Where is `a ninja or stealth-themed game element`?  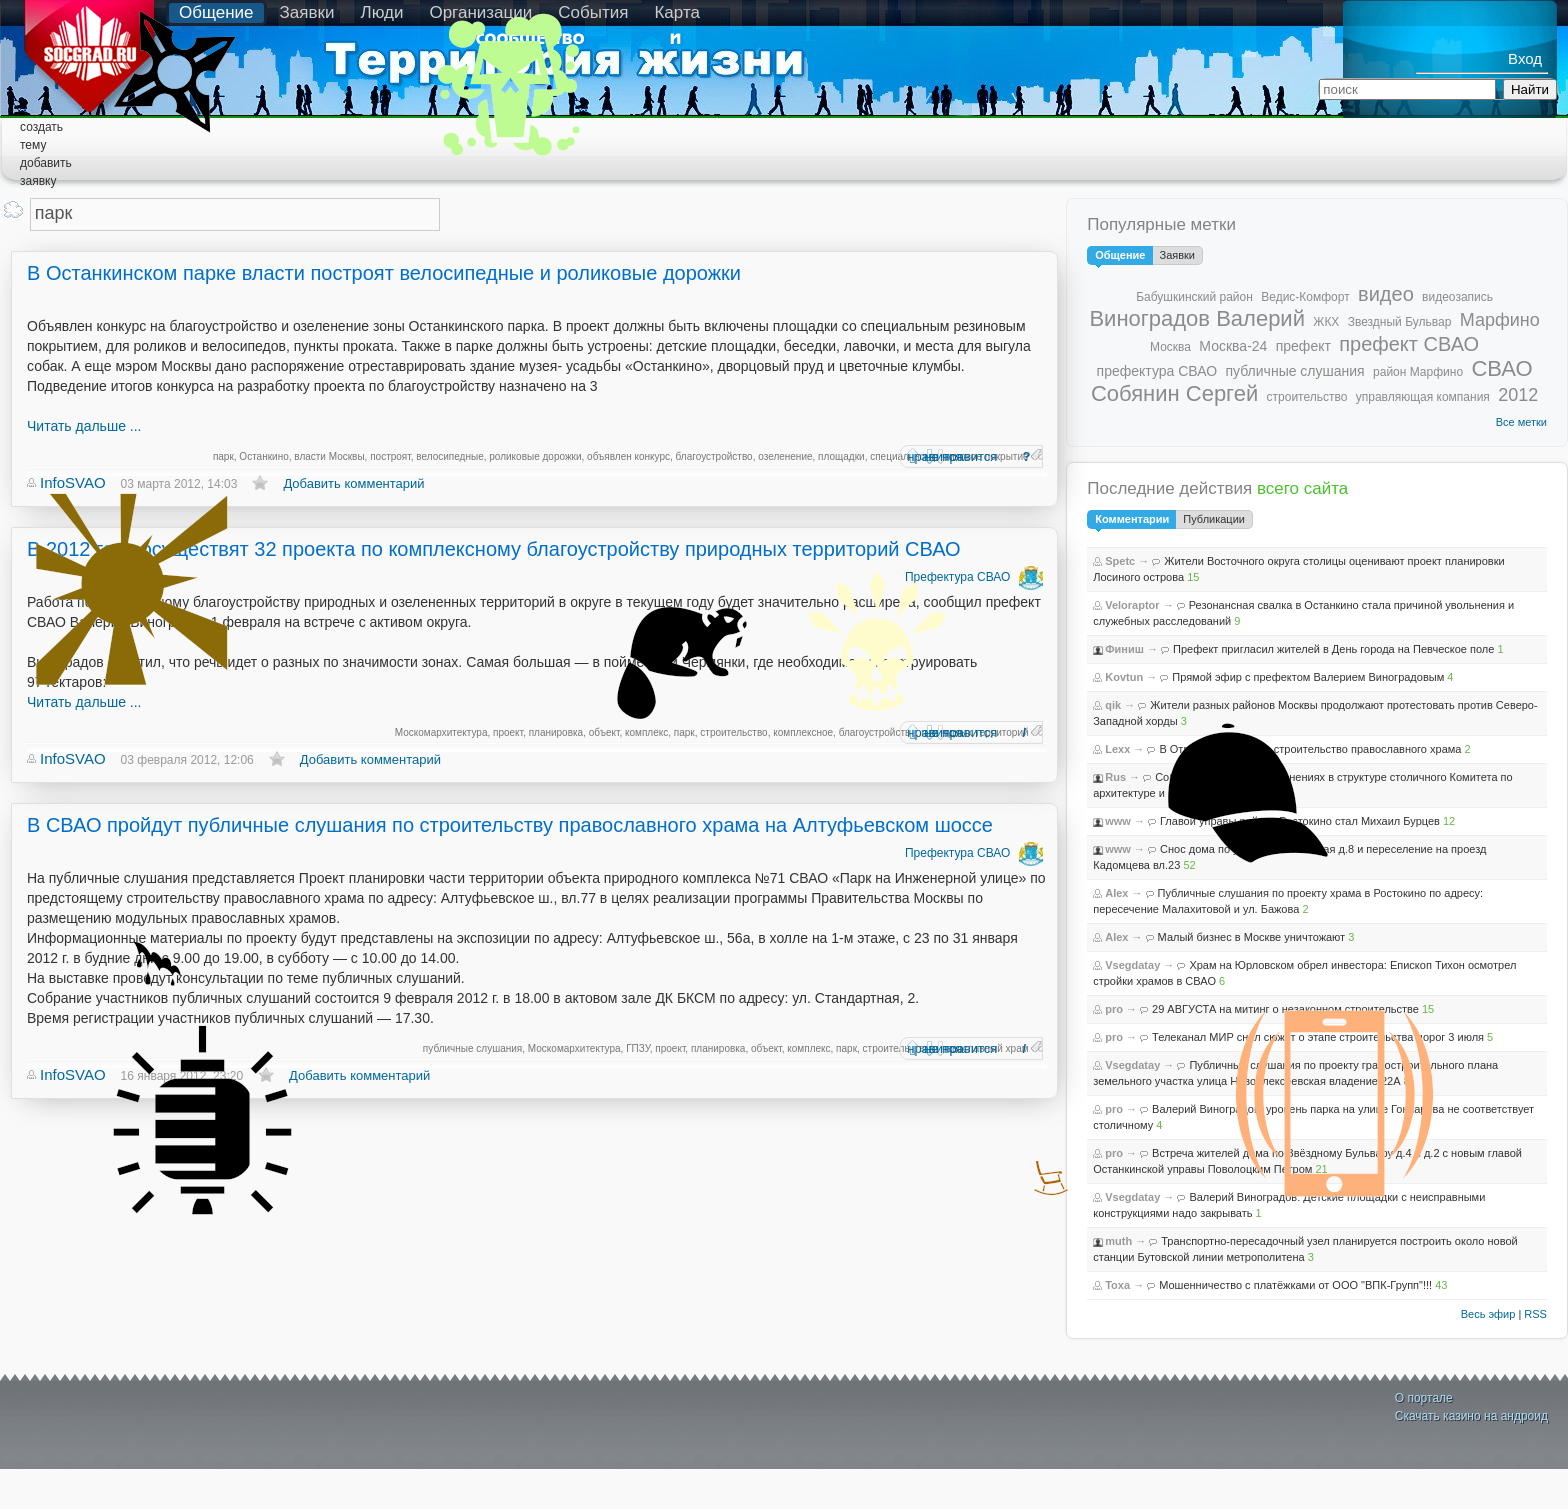
a ninja or stealth-themed game element is located at coordinates (176, 72).